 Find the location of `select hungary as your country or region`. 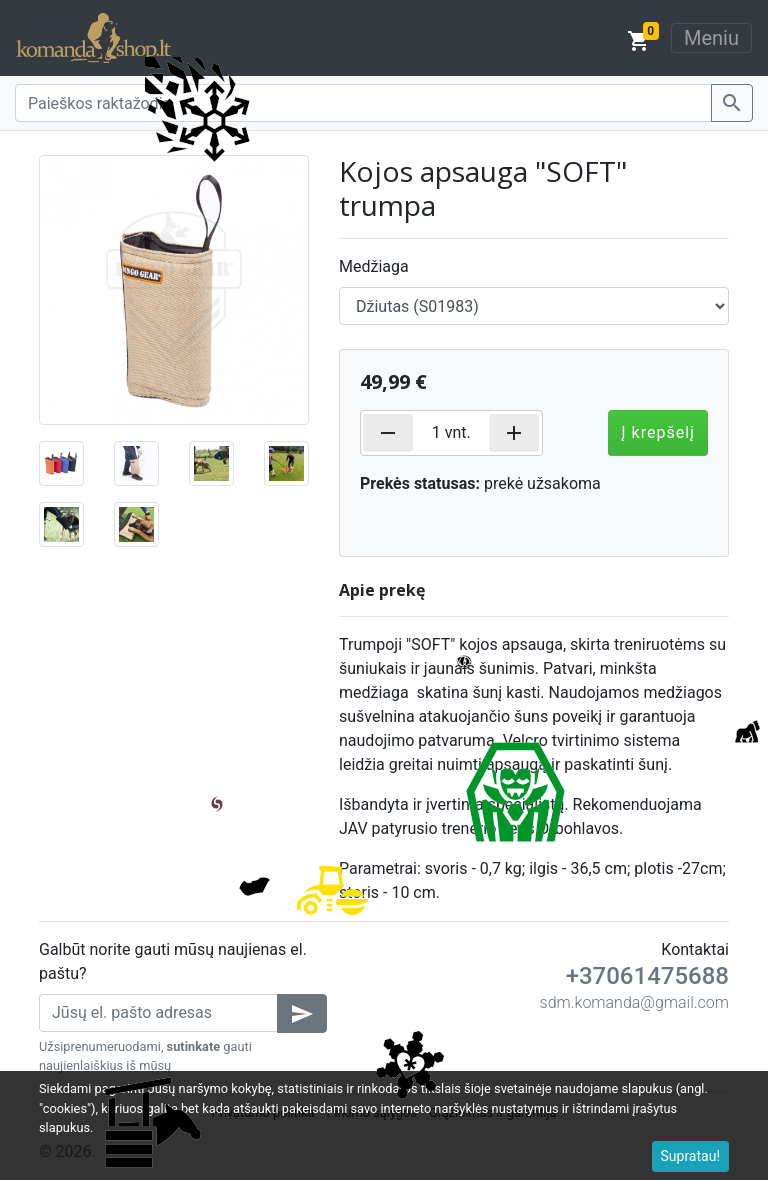

select hungary as your country or region is located at coordinates (254, 886).